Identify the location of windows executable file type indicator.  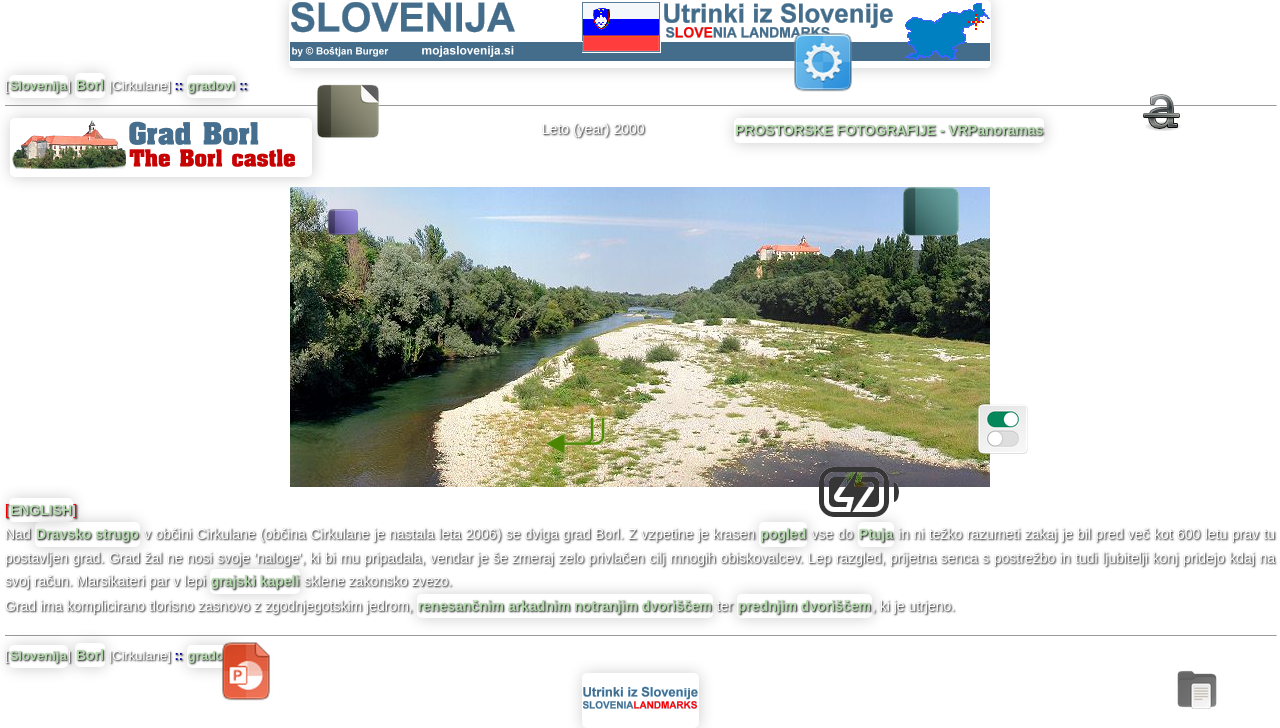
(823, 62).